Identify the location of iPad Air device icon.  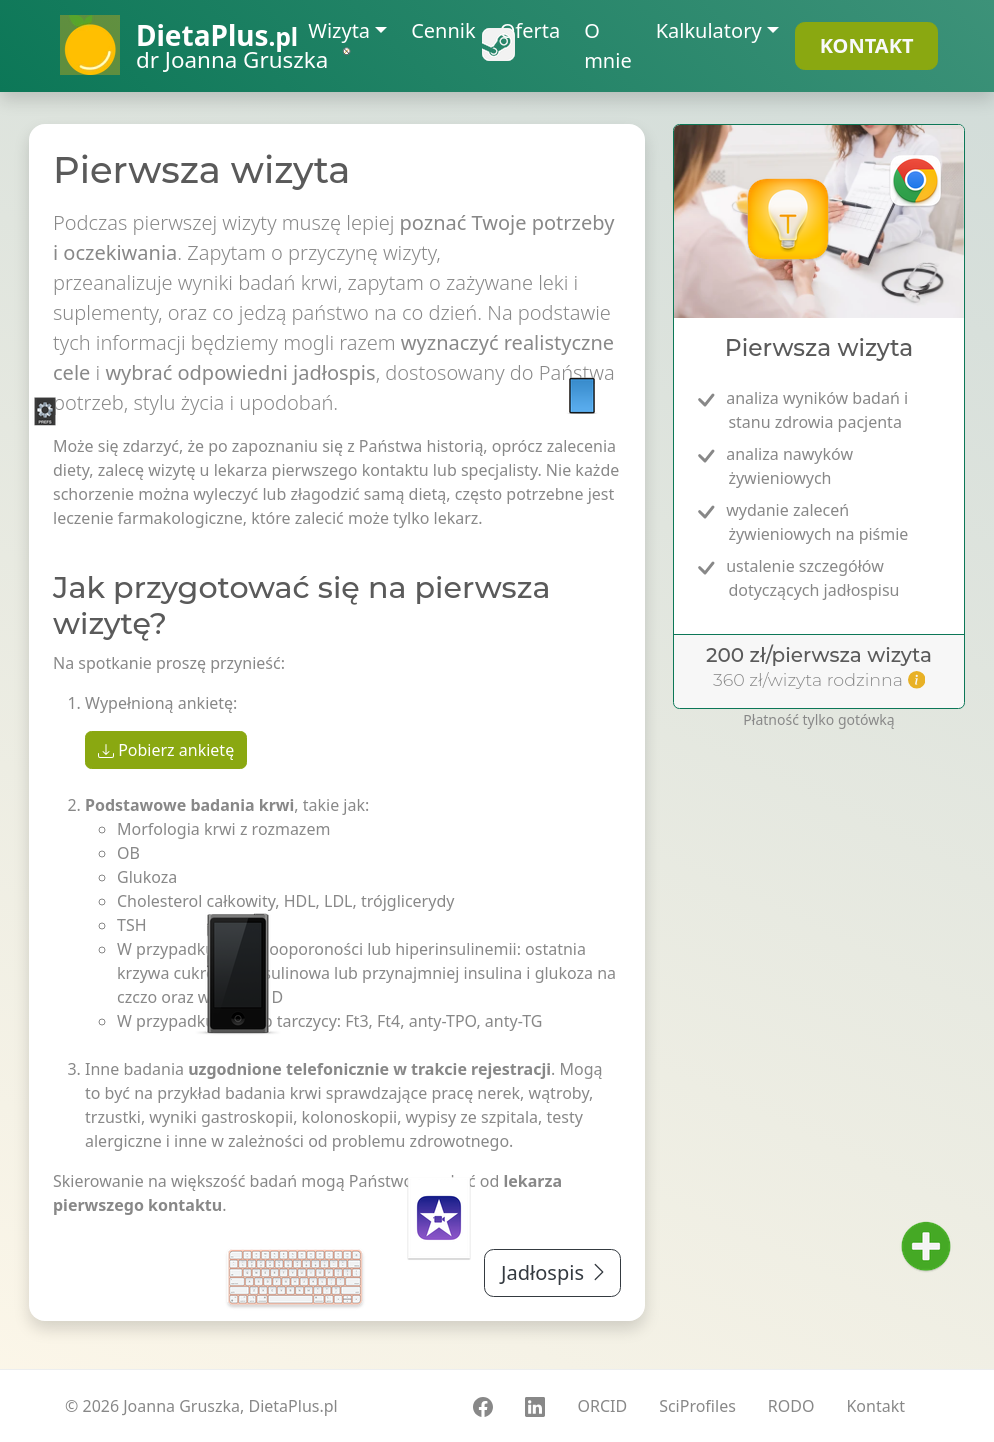
(582, 396).